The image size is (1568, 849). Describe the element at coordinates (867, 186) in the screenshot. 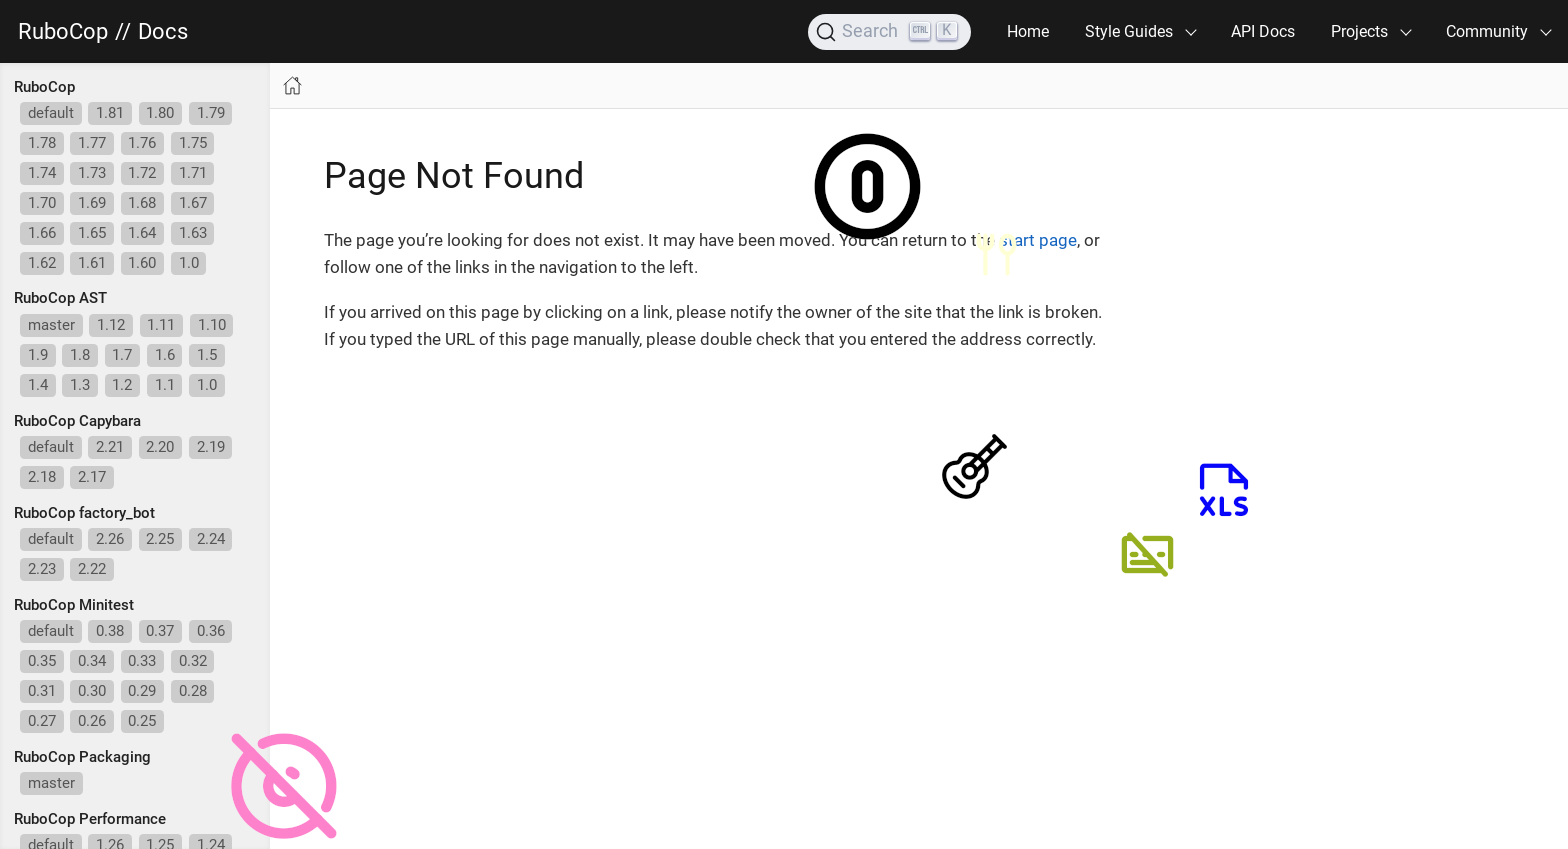

I see `indicates zero items or empty count` at that location.